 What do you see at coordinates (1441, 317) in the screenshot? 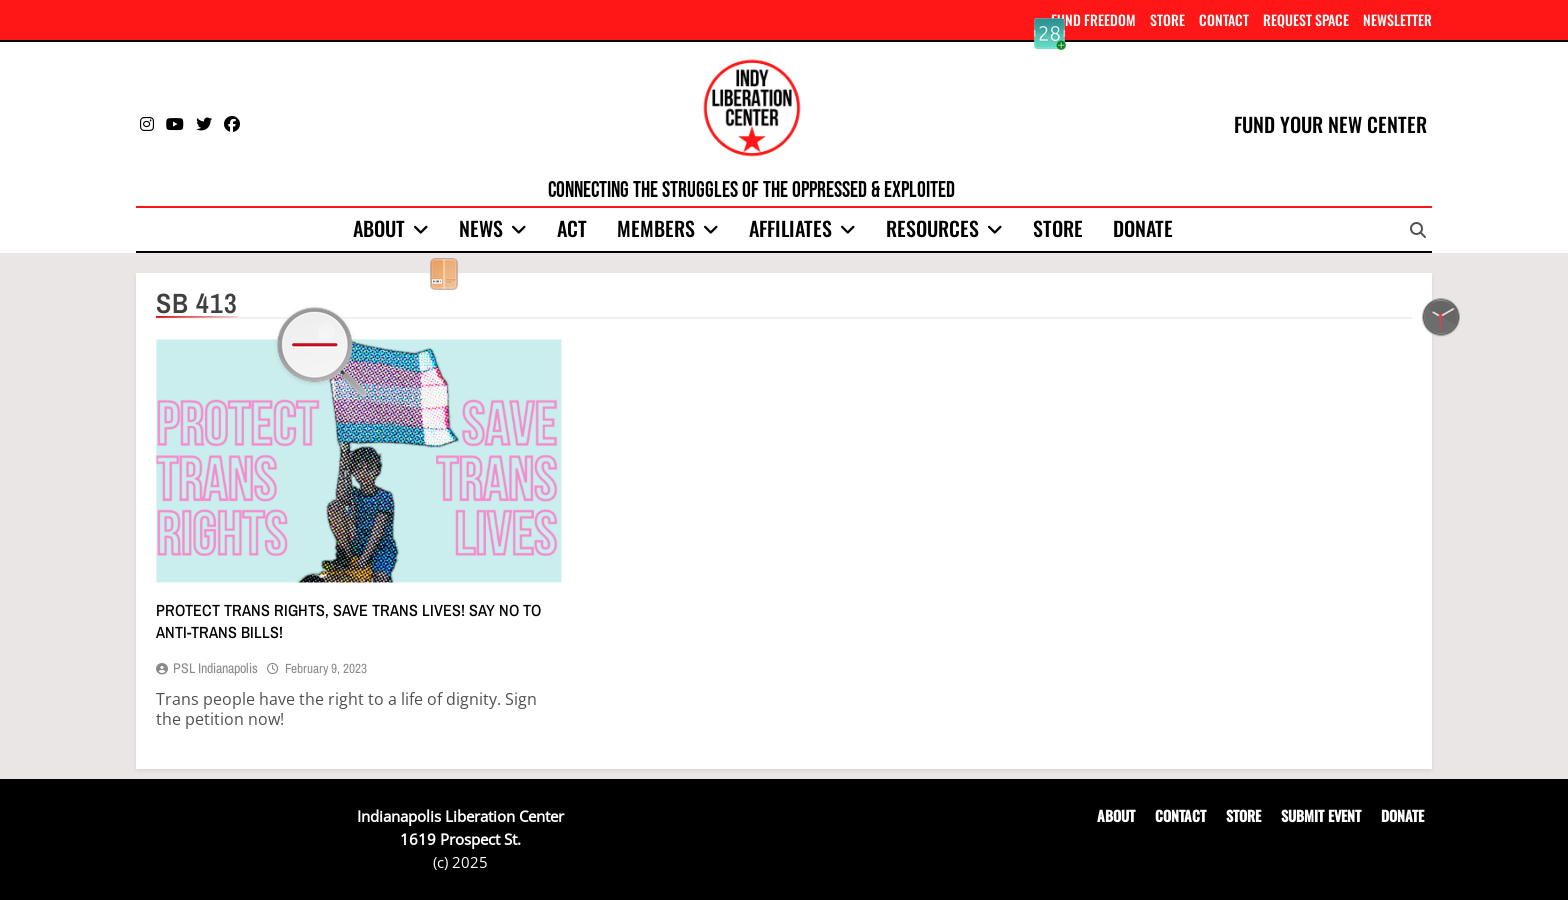
I see `open the clock application` at bounding box center [1441, 317].